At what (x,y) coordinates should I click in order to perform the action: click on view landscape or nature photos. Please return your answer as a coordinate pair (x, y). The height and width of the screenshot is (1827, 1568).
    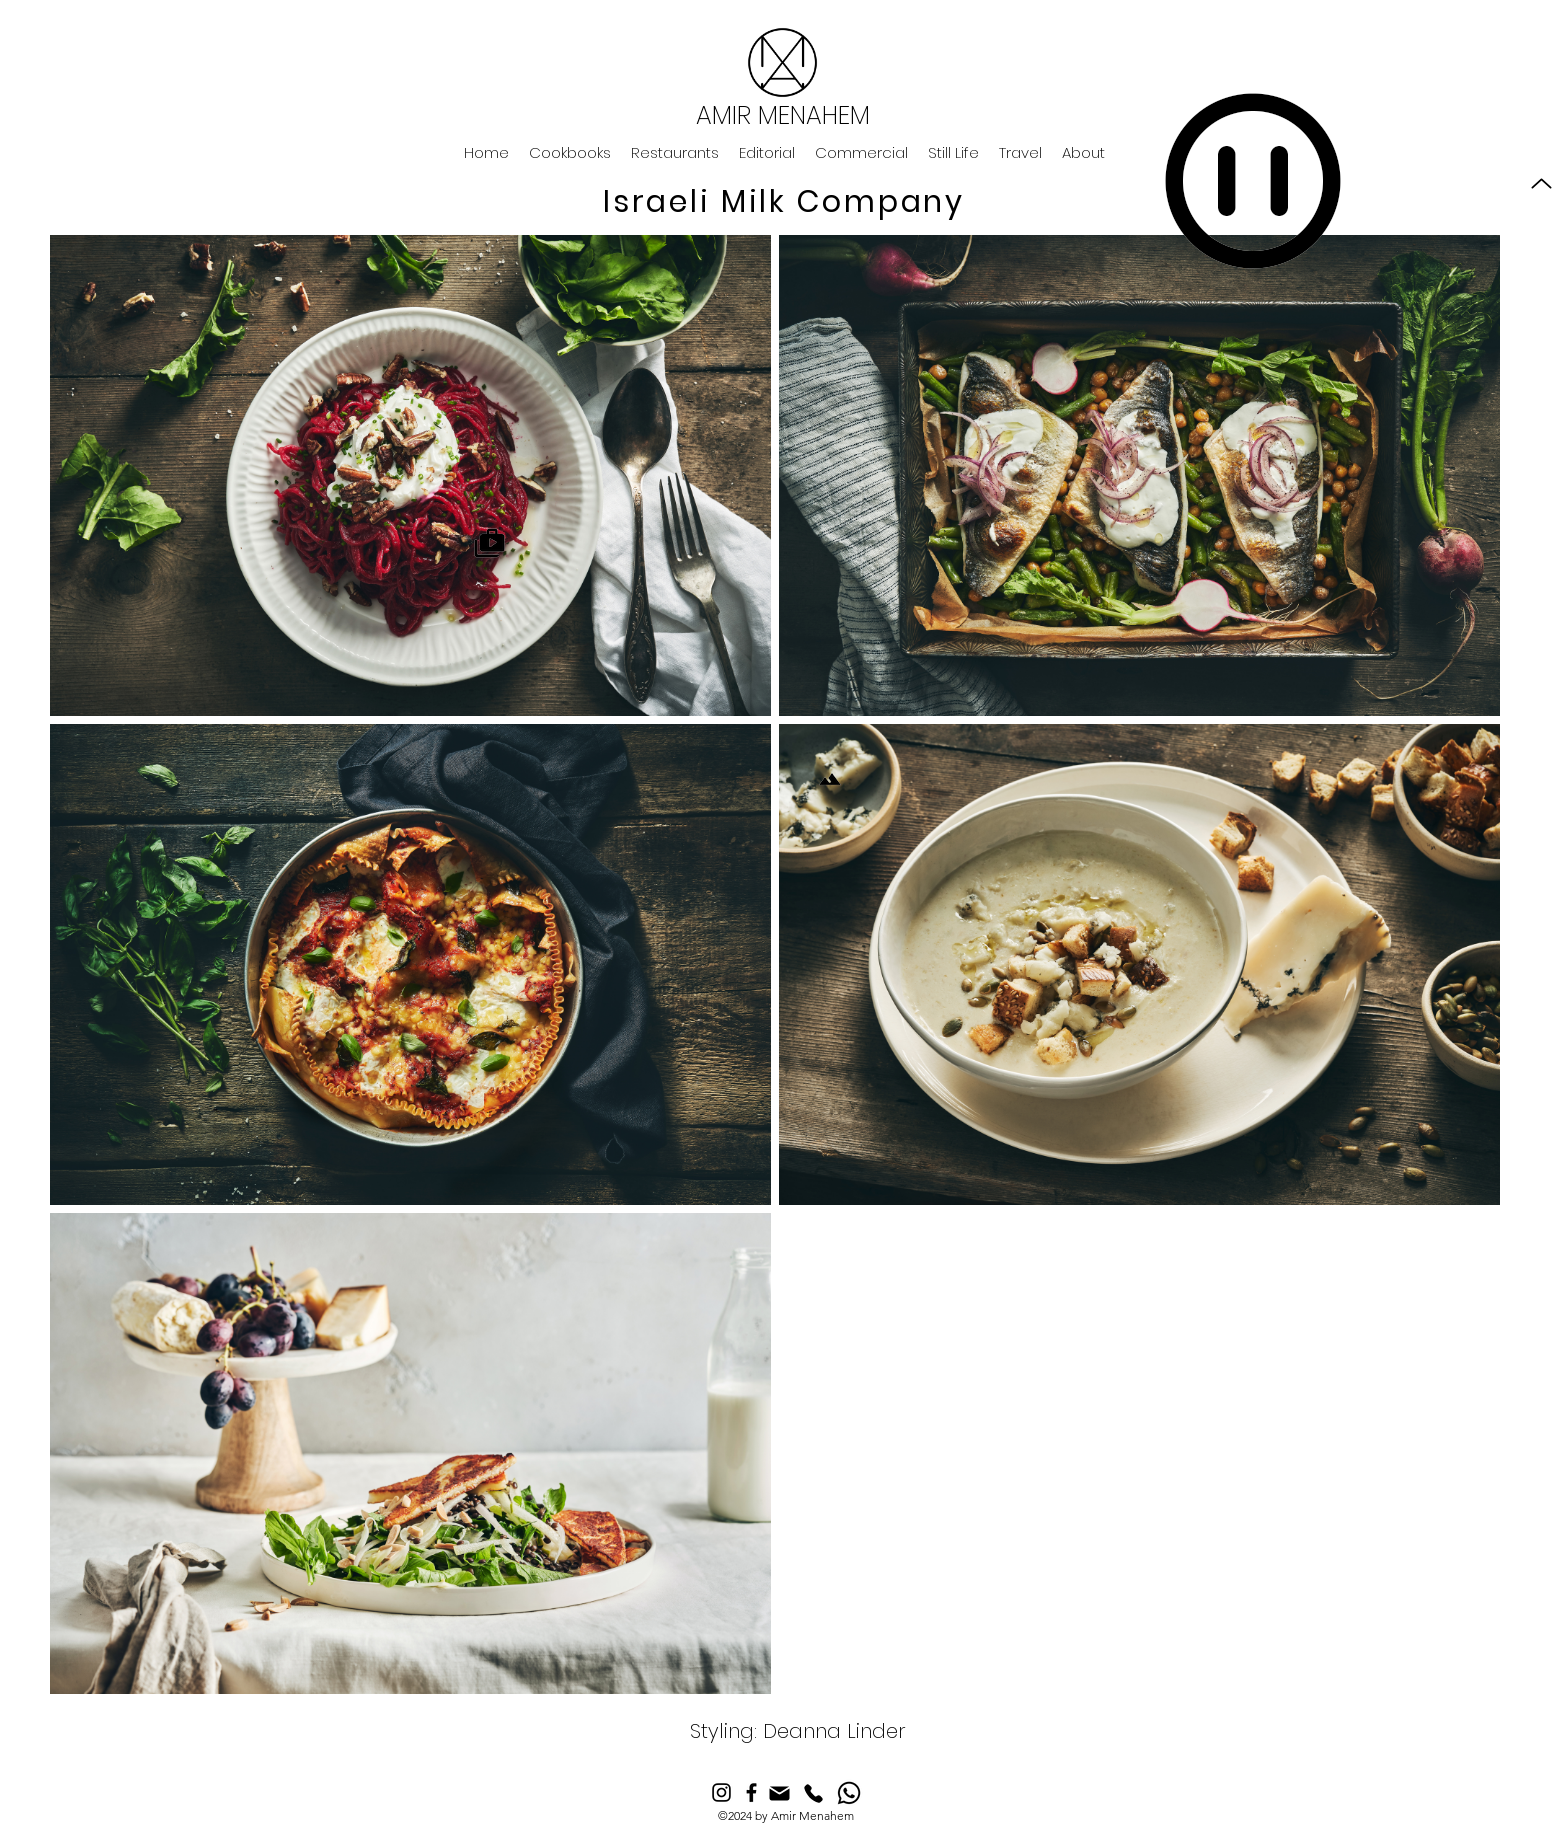
    Looking at the image, I should click on (830, 779).